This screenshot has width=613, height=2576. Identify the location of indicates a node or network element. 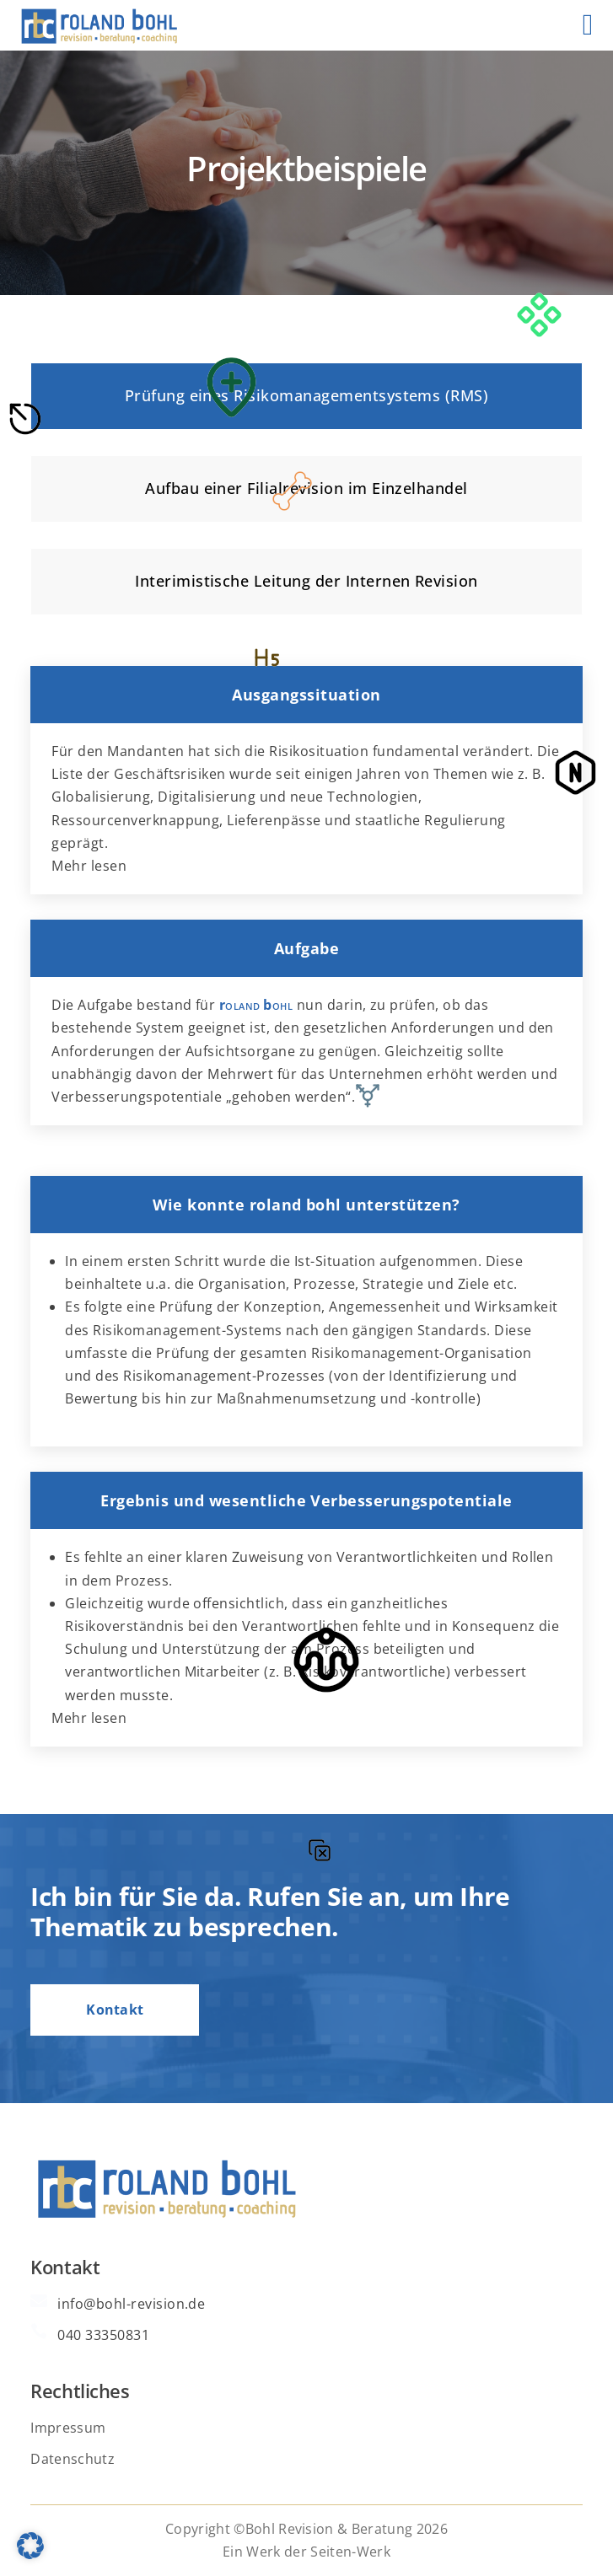
(575, 772).